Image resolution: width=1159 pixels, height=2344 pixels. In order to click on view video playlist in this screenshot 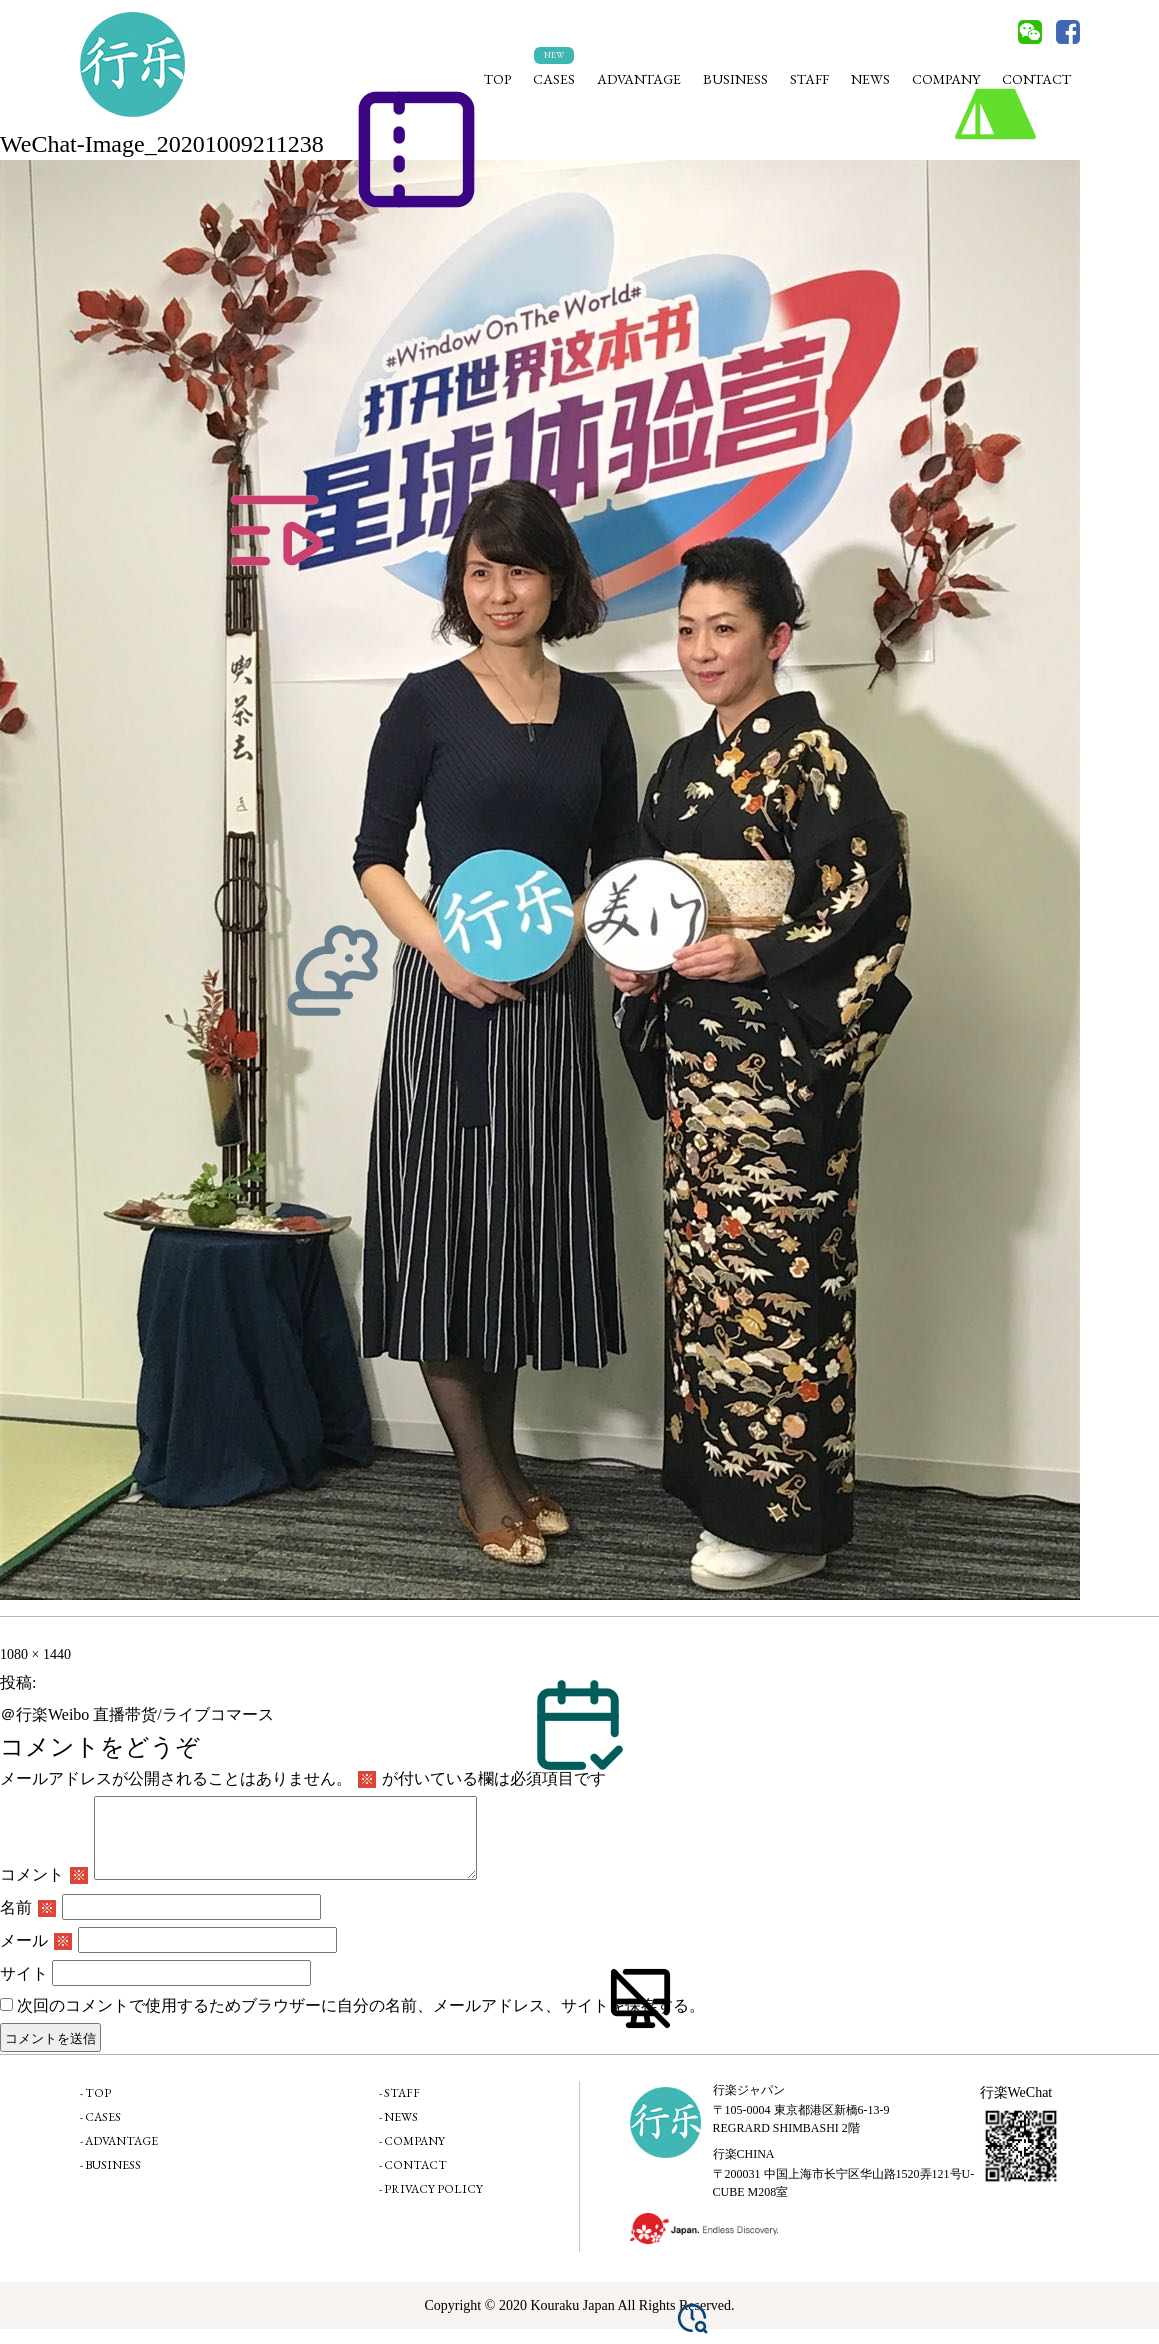, I will do `click(274, 530)`.